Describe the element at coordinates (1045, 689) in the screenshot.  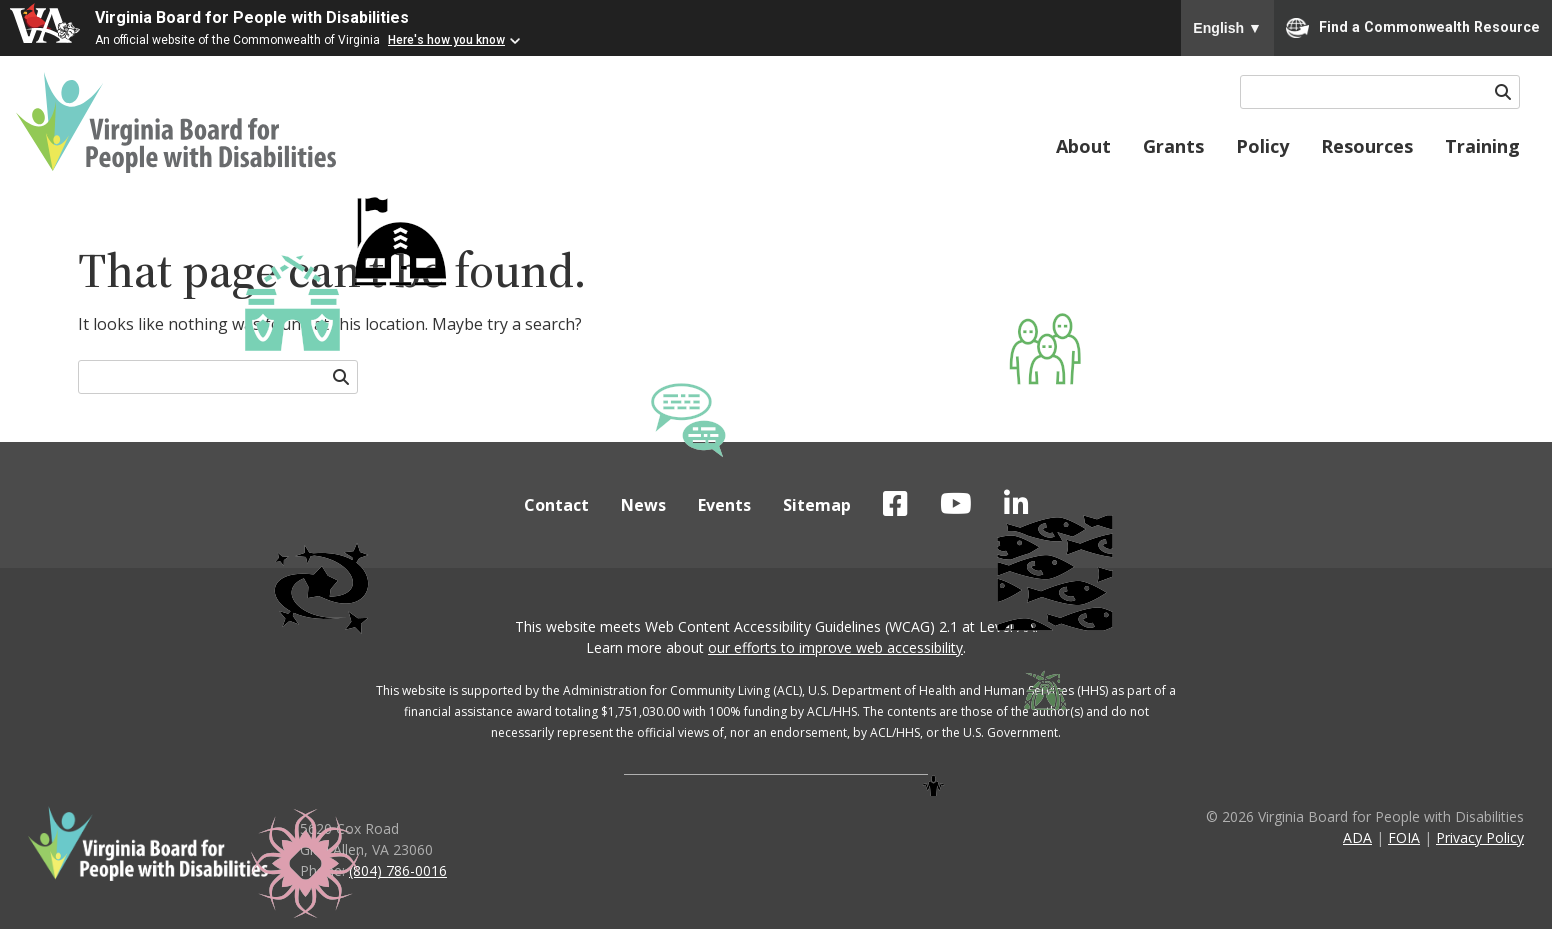
I see `access goblin camp location in game` at that location.